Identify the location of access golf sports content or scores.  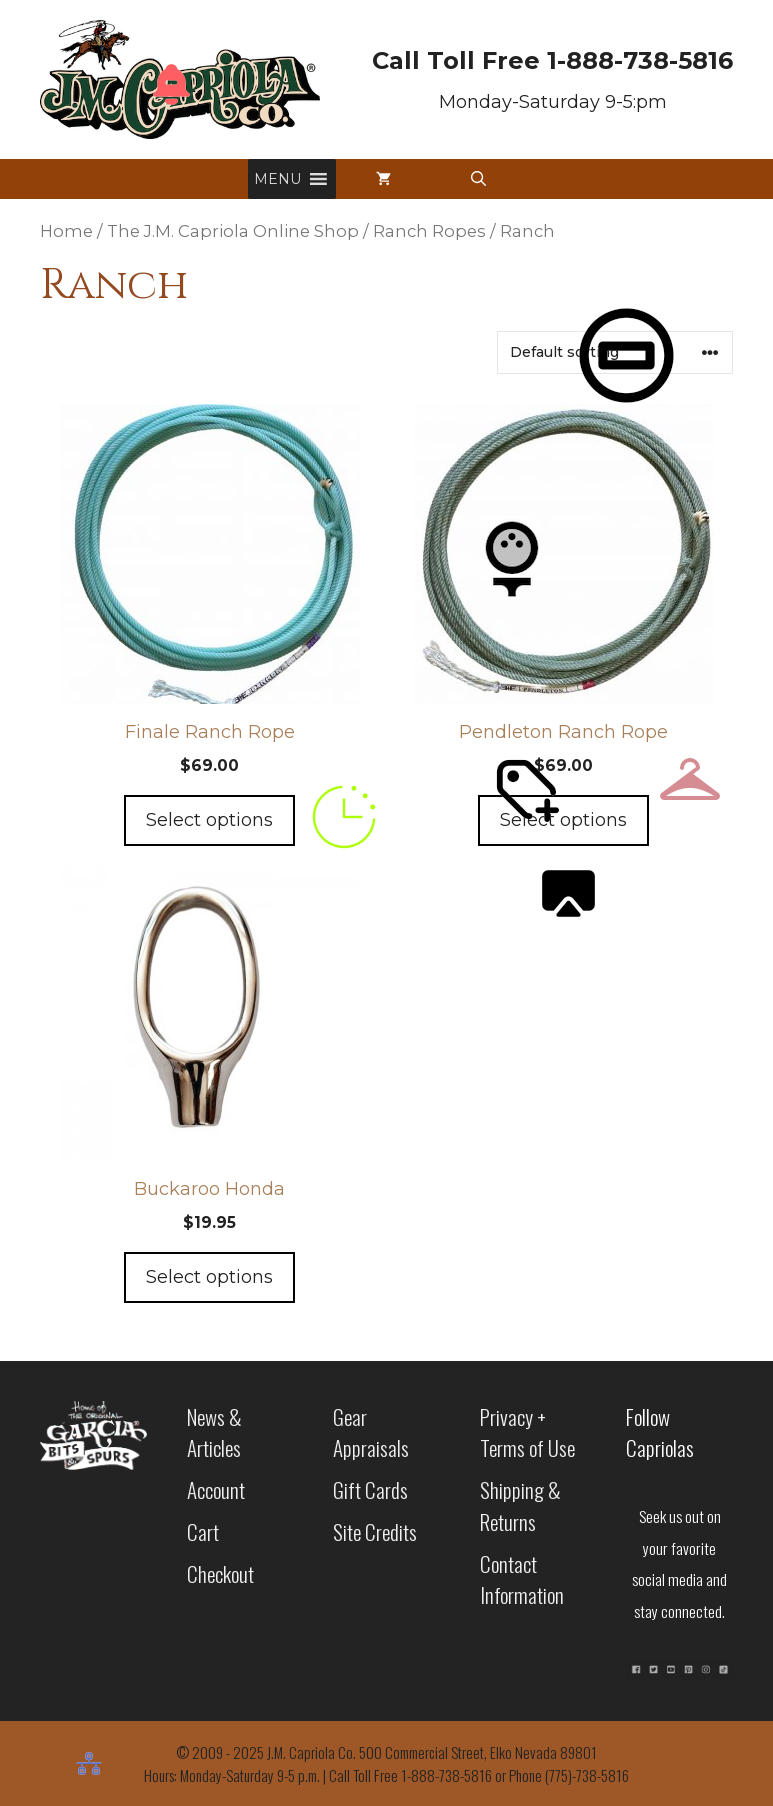
(512, 559).